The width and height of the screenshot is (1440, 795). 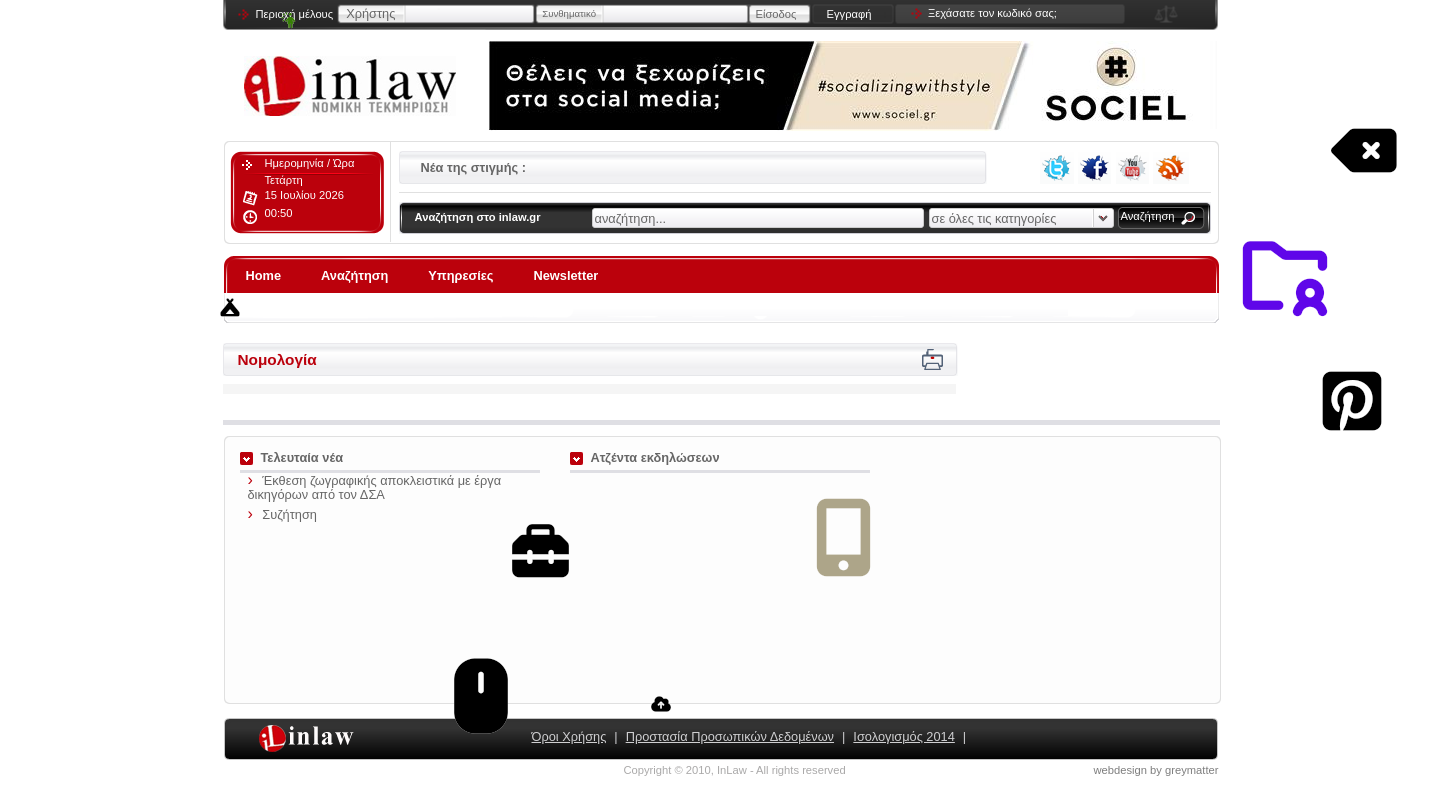 What do you see at coordinates (540, 552) in the screenshot?
I see `access tools and utilities` at bounding box center [540, 552].